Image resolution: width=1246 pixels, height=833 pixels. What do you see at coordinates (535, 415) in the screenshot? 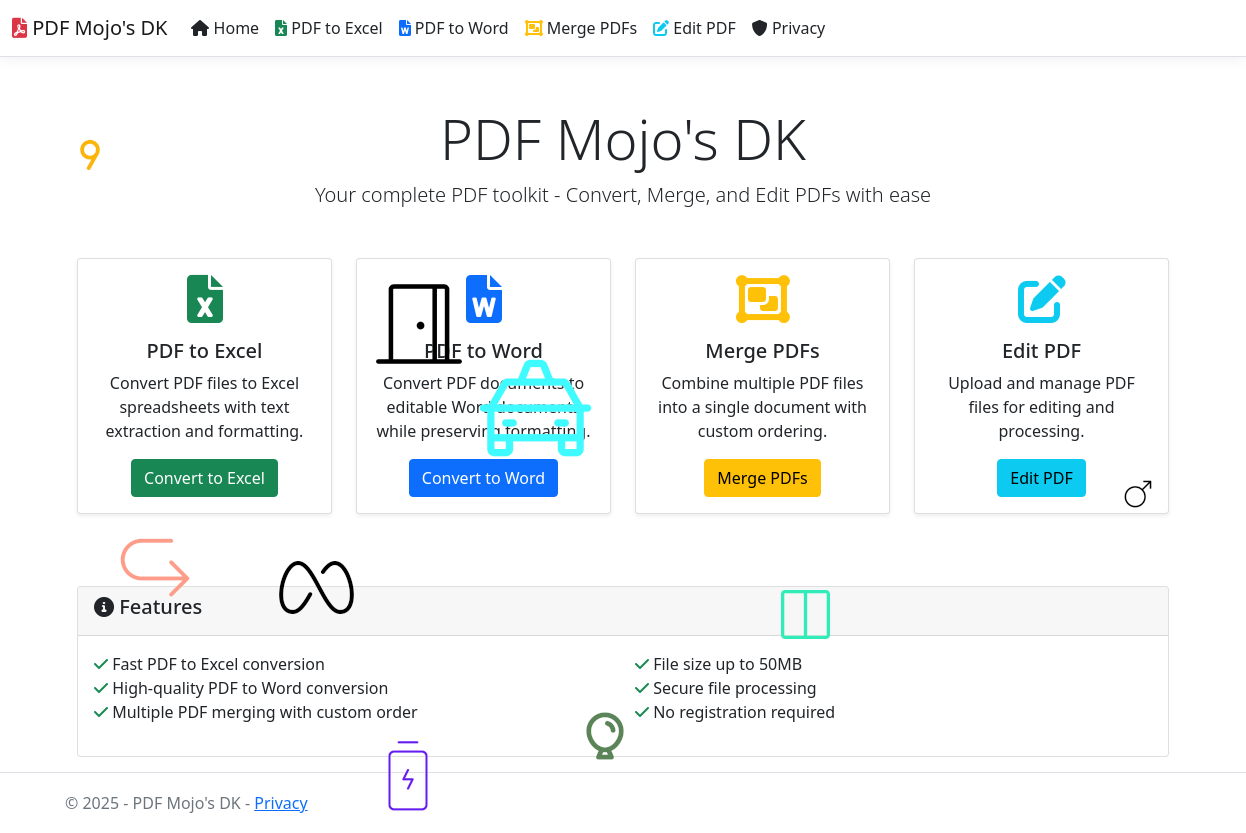
I see `request a taxi or cab ride` at bounding box center [535, 415].